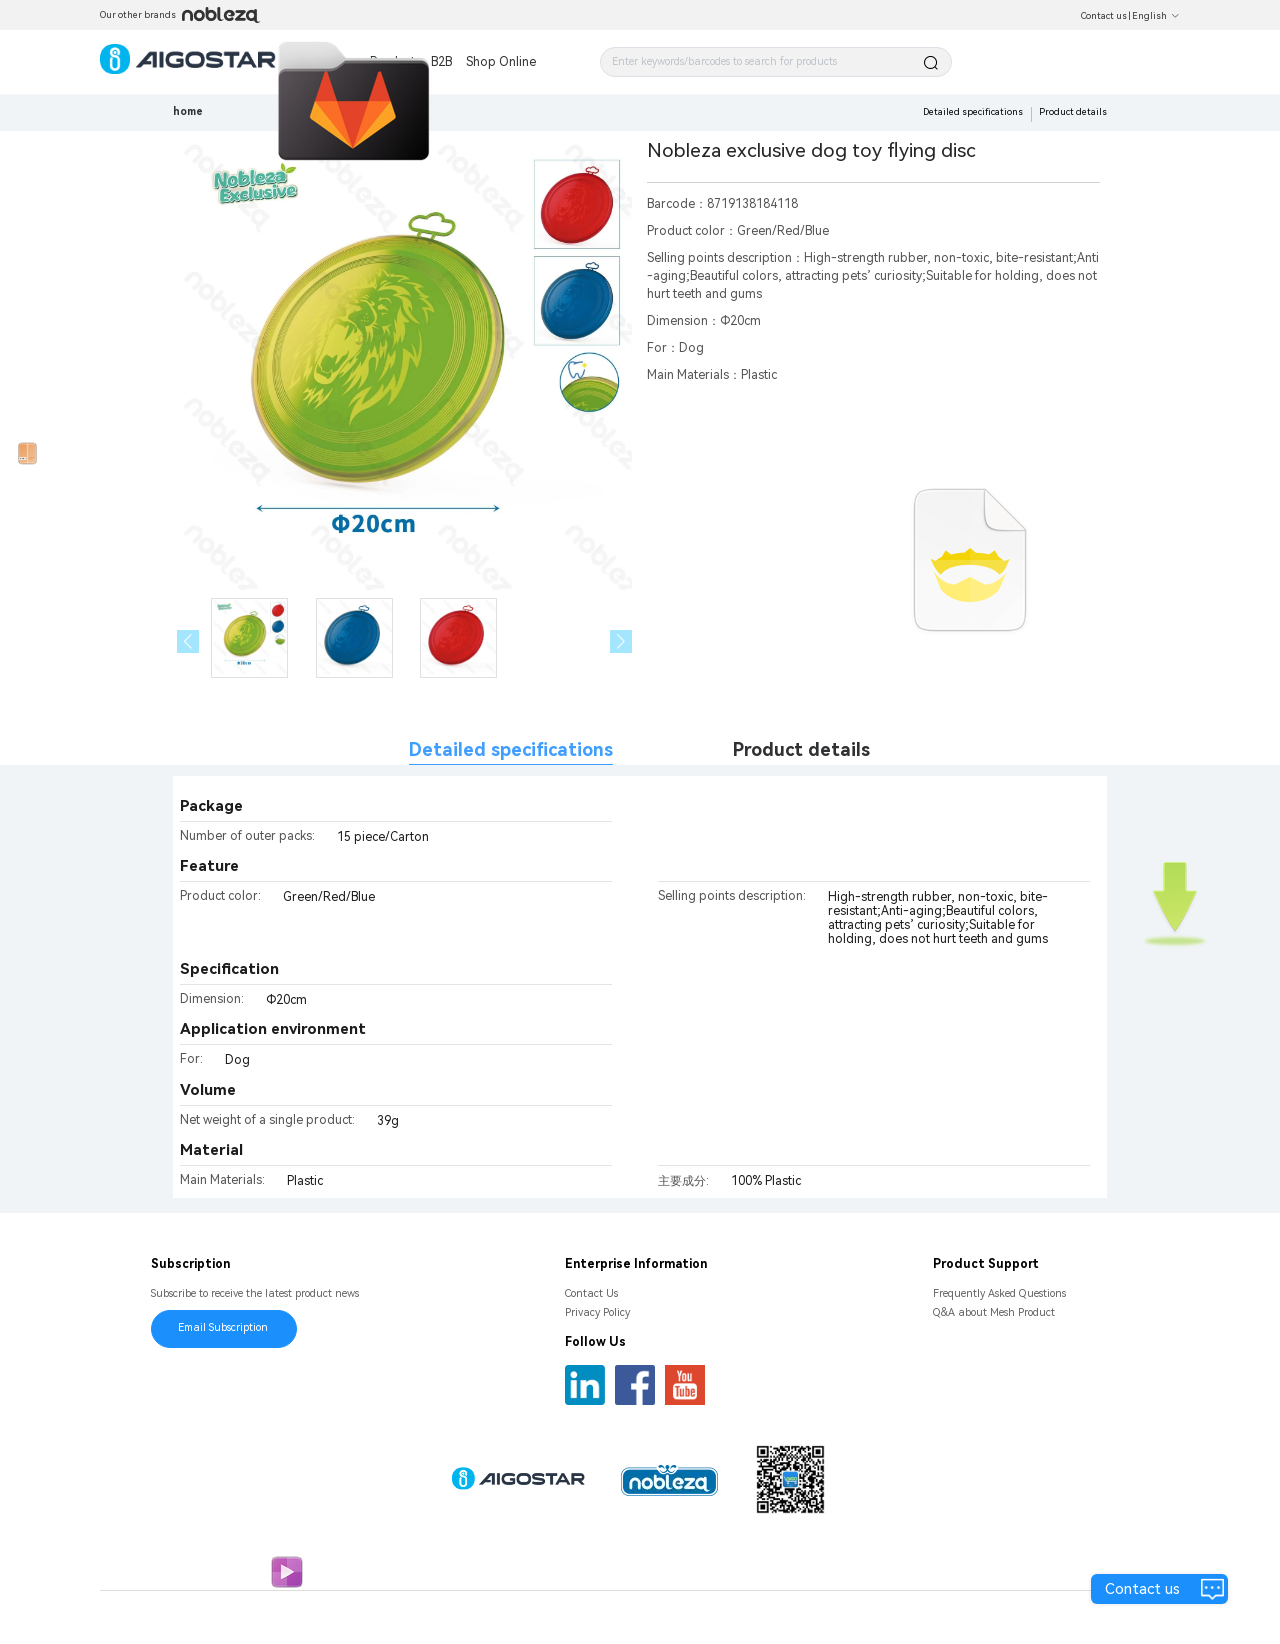 This screenshot has width=1280, height=1644. What do you see at coordinates (27, 453) in the screenshot?
I see `a compressed archive or package file` at bounding box center [27, 453].